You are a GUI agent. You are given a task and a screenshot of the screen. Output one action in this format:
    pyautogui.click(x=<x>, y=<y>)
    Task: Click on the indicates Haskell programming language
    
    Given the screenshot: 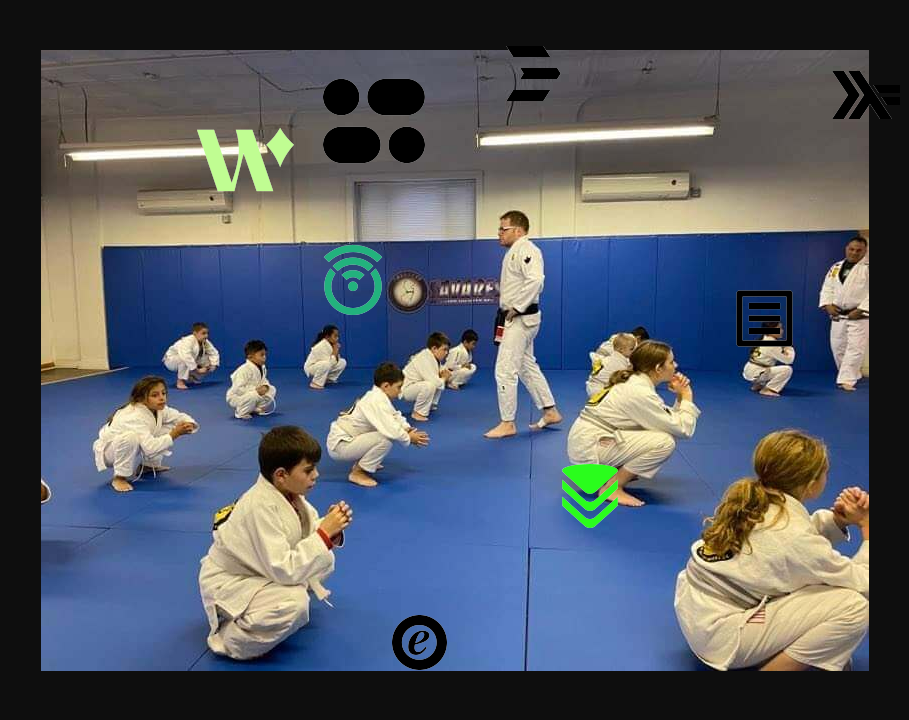 What is the action you would take?
    pyautogui.click(x=866, y=95)
    